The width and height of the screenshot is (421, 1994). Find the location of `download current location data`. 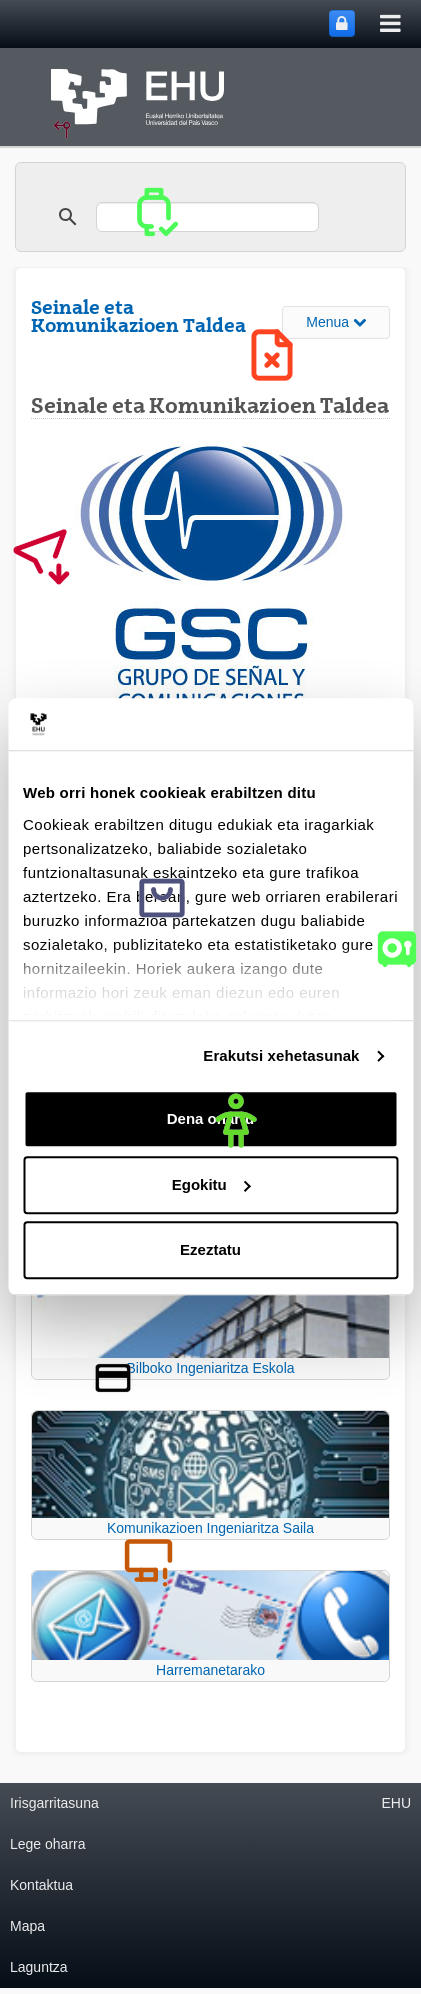

download current location data is located at coordinates (40, 555).